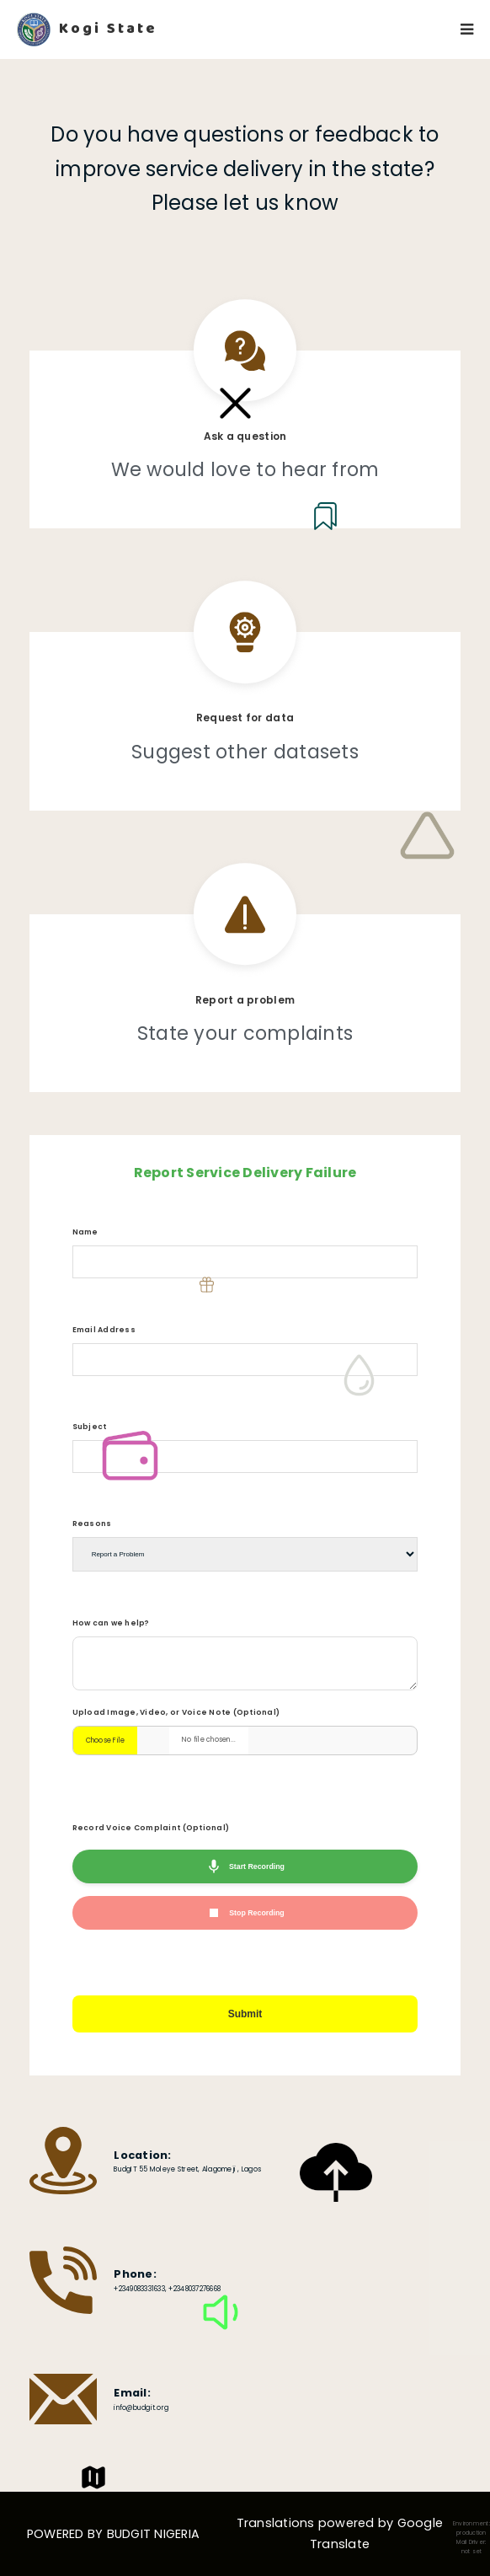 This screenshot has height=2576, width=490. What do you see at coordinates (235, 403) in the screenshot?
I see `close the current window or dialog` at bounding box center [235, 403].